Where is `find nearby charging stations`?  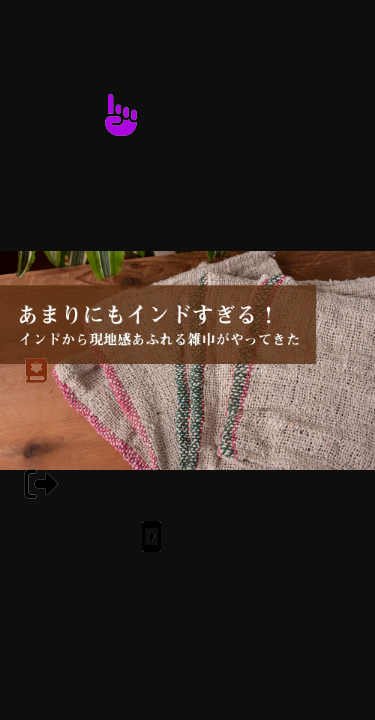
find nearby charging stations is located at coordinates (151, 536).